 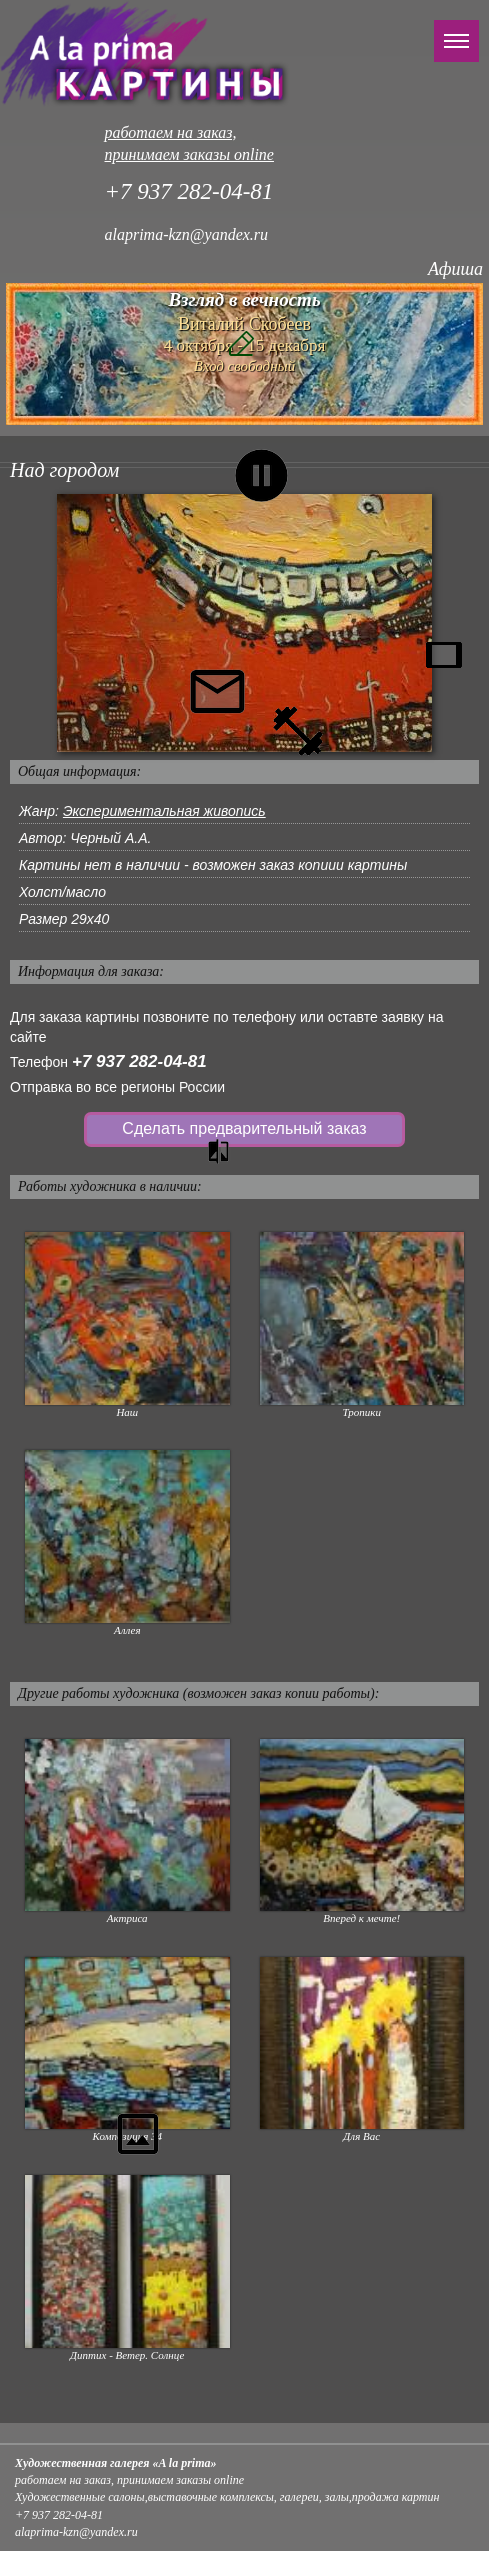 What do you see at coordinates (261, 475) in the screenshot?
I see `pause media playback` at bounding box center [261, 475].